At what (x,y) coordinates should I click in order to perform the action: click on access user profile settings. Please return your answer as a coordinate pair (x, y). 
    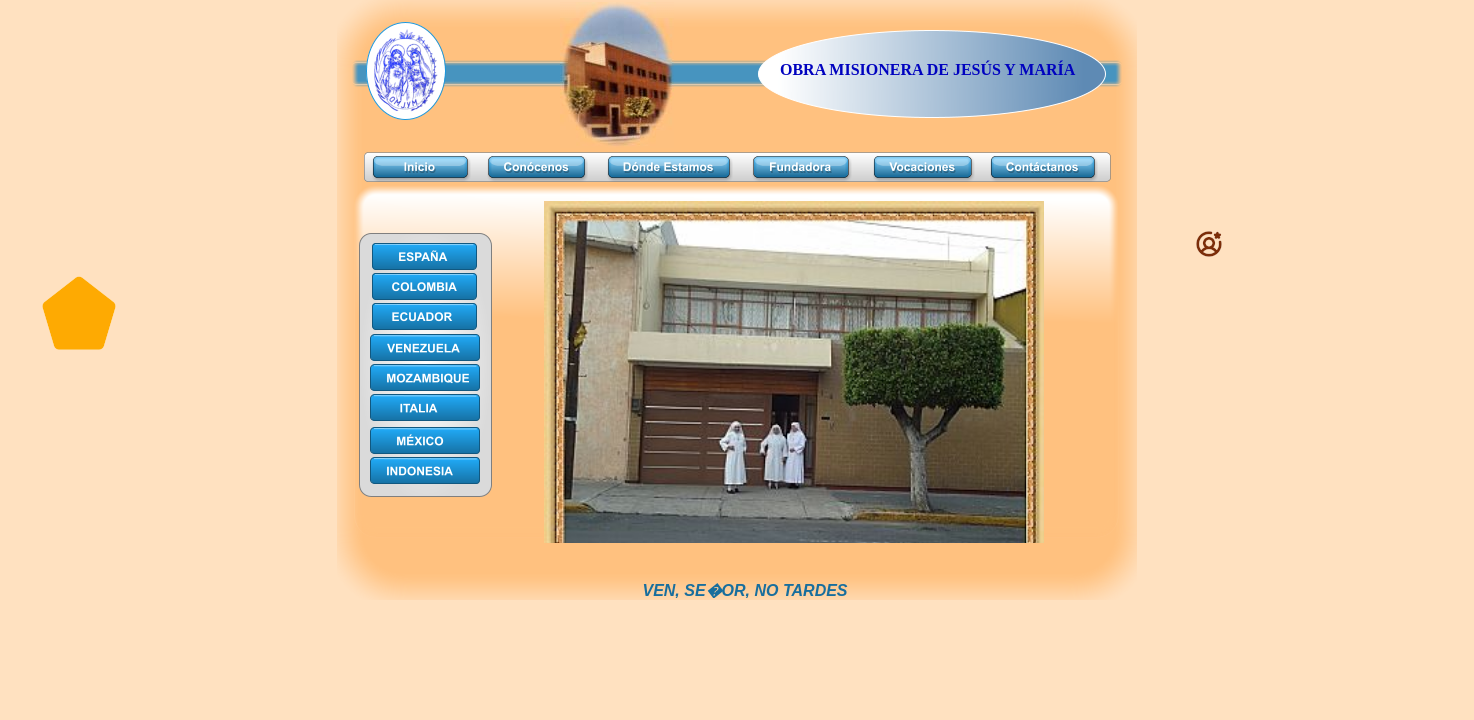
    Looking at the image, I should click on (1209, 244).